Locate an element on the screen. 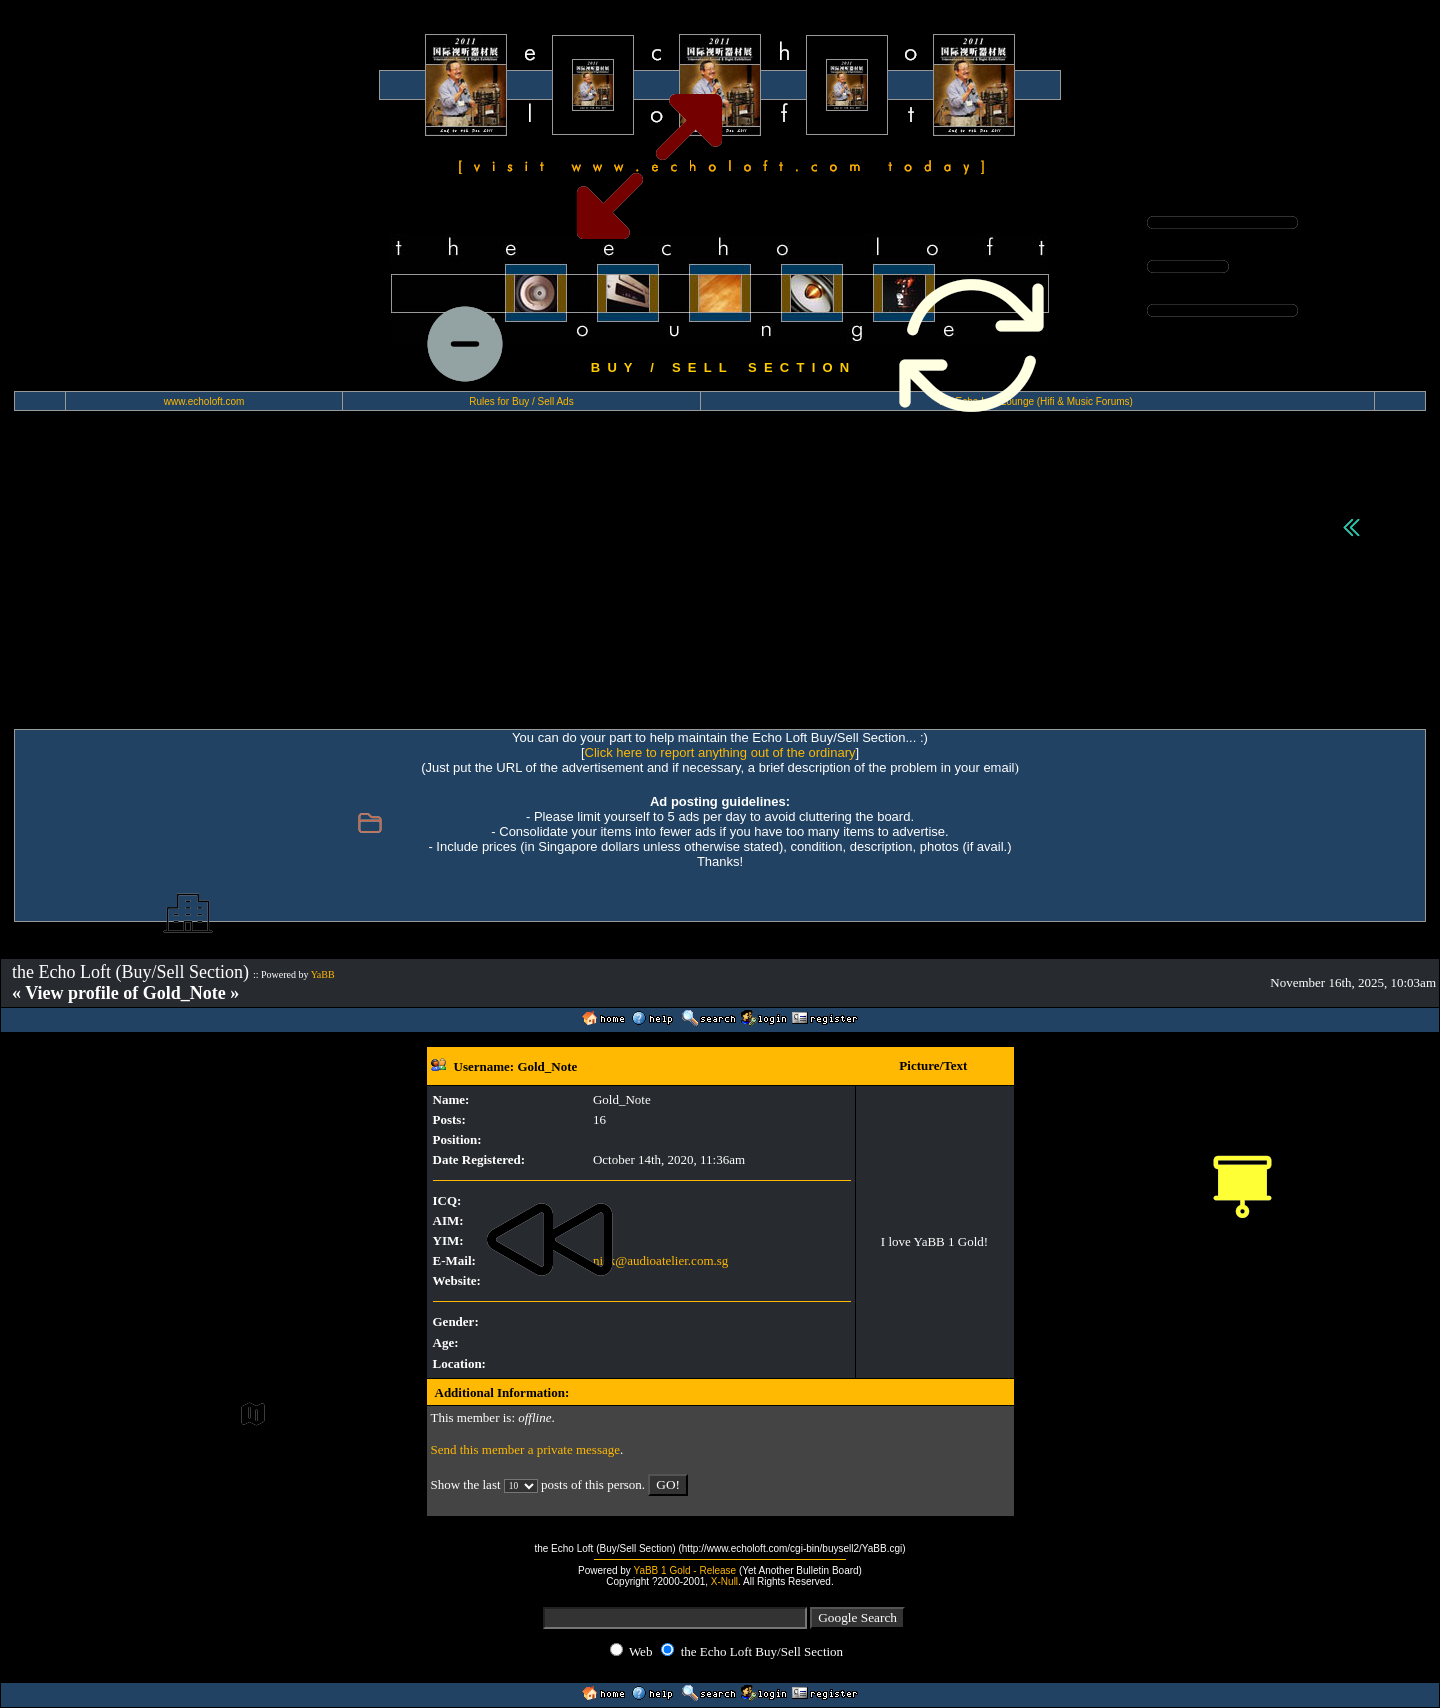 The image size is (1440, 1708). go back to the beginning is located at coordinates (1351, 527).